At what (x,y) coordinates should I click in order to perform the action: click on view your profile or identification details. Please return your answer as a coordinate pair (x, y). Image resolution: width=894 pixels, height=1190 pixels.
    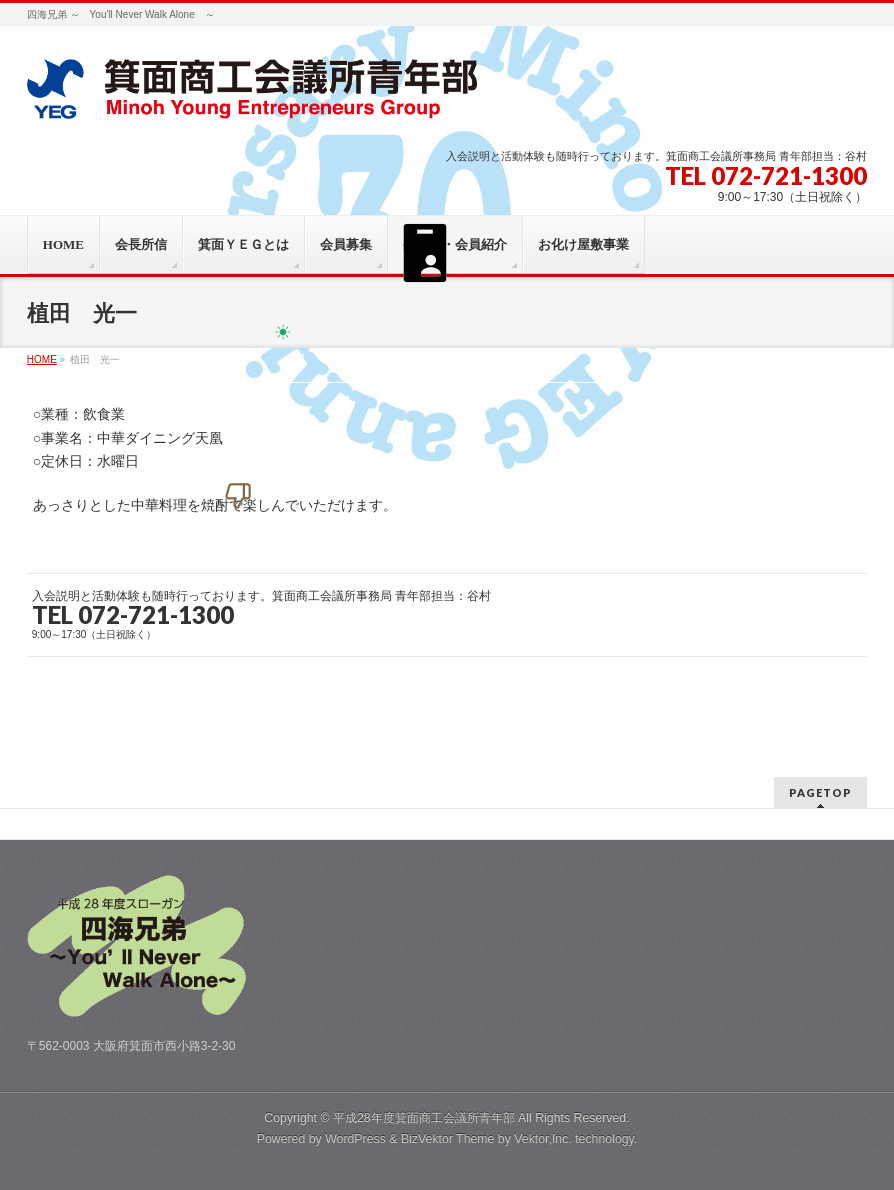
    Looking at the image, I should click on (425, 253).